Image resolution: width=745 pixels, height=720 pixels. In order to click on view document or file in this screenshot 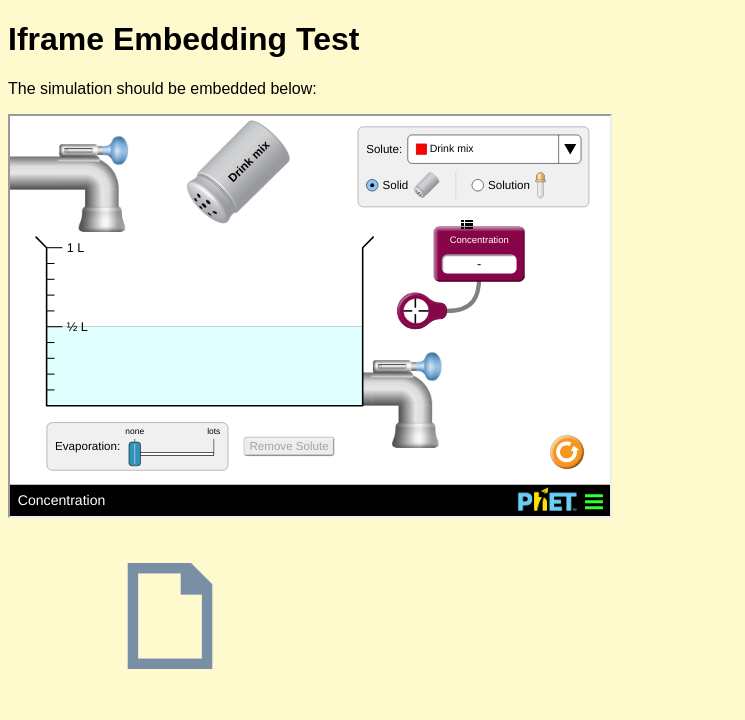, I will do `click(170, 616)`.